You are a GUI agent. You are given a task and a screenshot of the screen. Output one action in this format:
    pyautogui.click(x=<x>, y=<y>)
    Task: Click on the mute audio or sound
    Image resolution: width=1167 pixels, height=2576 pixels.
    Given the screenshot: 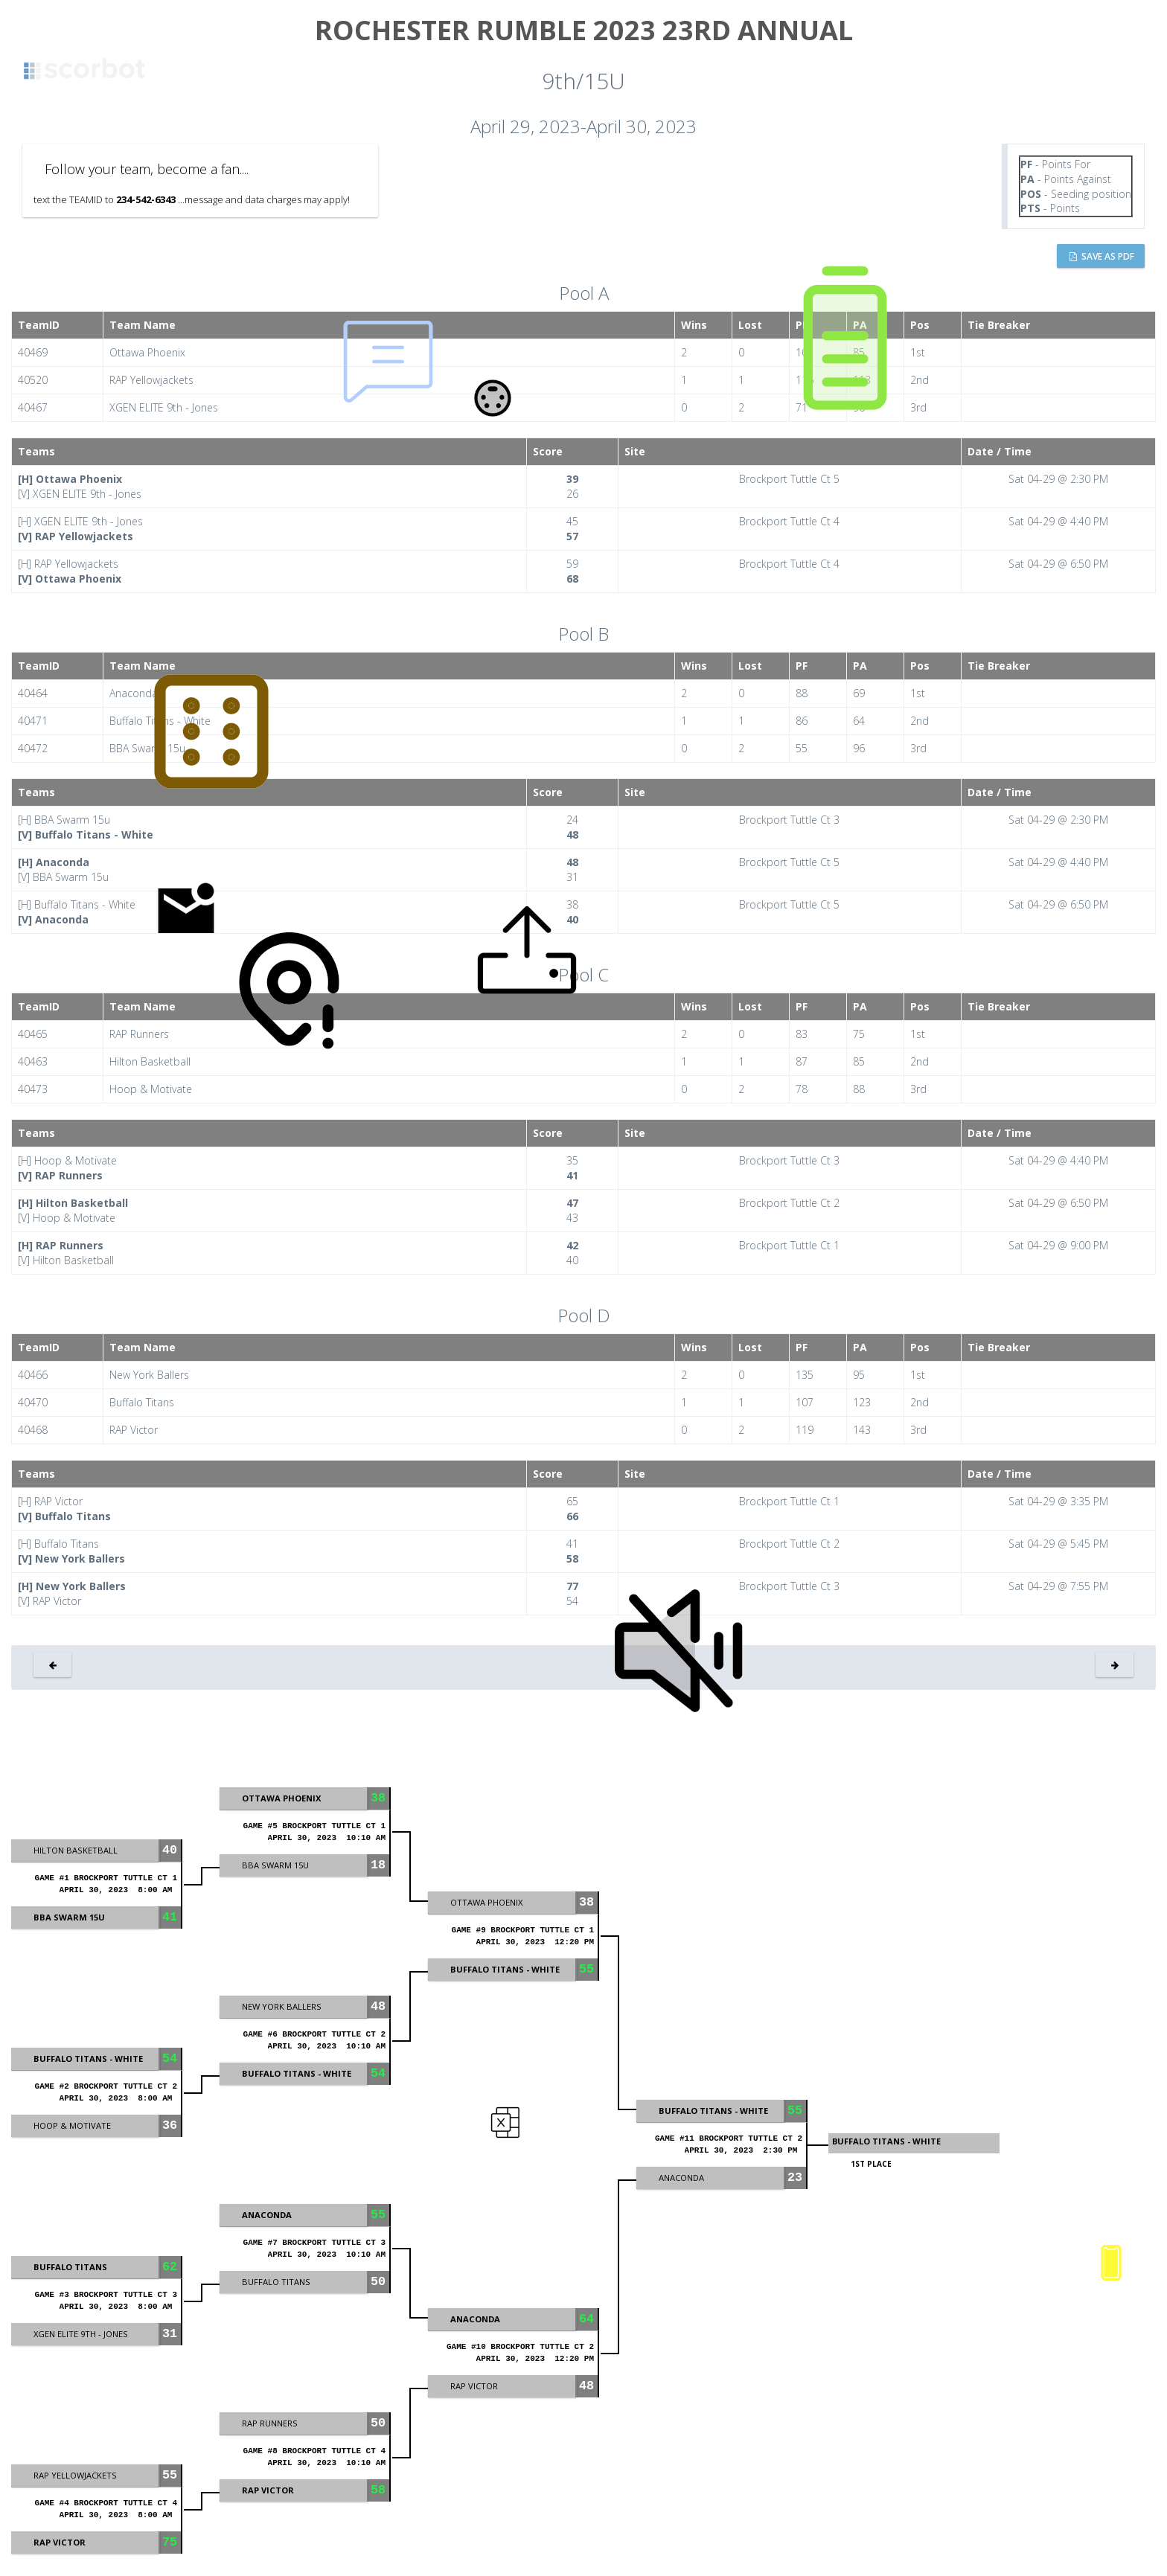 What is the action you would take?
    pyautogui.click(x=676, y=1650)
    